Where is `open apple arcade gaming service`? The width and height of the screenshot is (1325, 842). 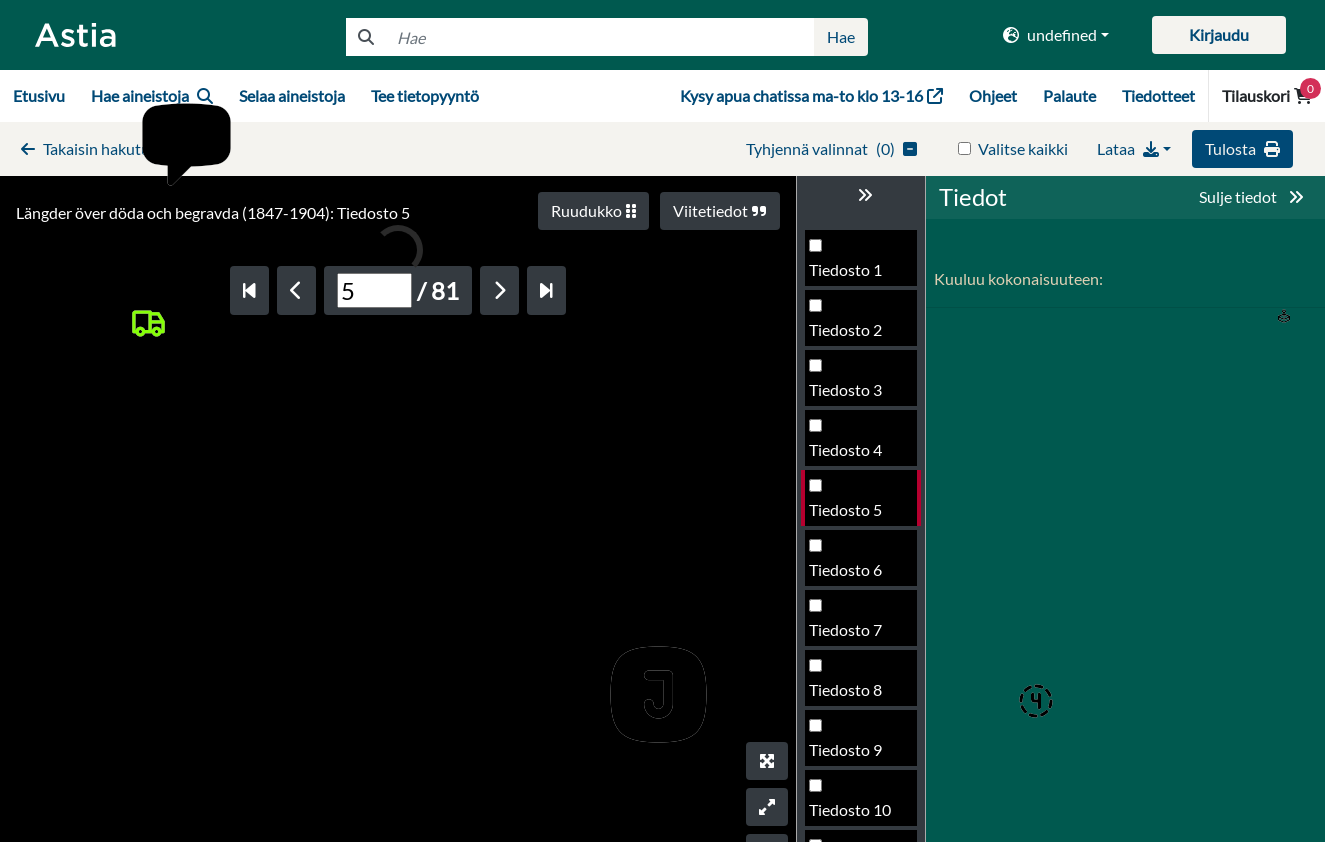 open apple arcade gaming service is located at coordinates (1284, 316).